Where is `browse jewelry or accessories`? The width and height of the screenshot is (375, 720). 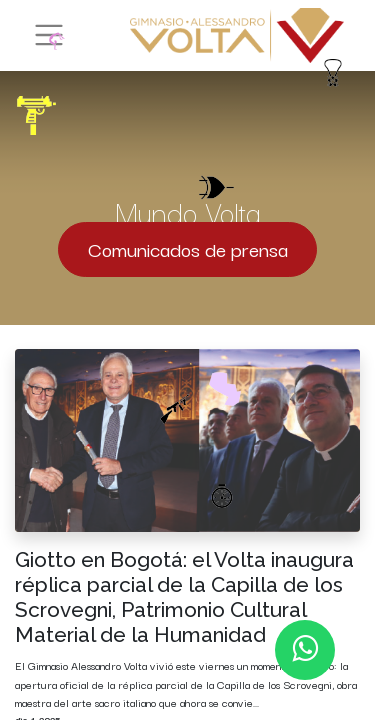
browse jewelry or accessories is located at coordinates (333, 73).